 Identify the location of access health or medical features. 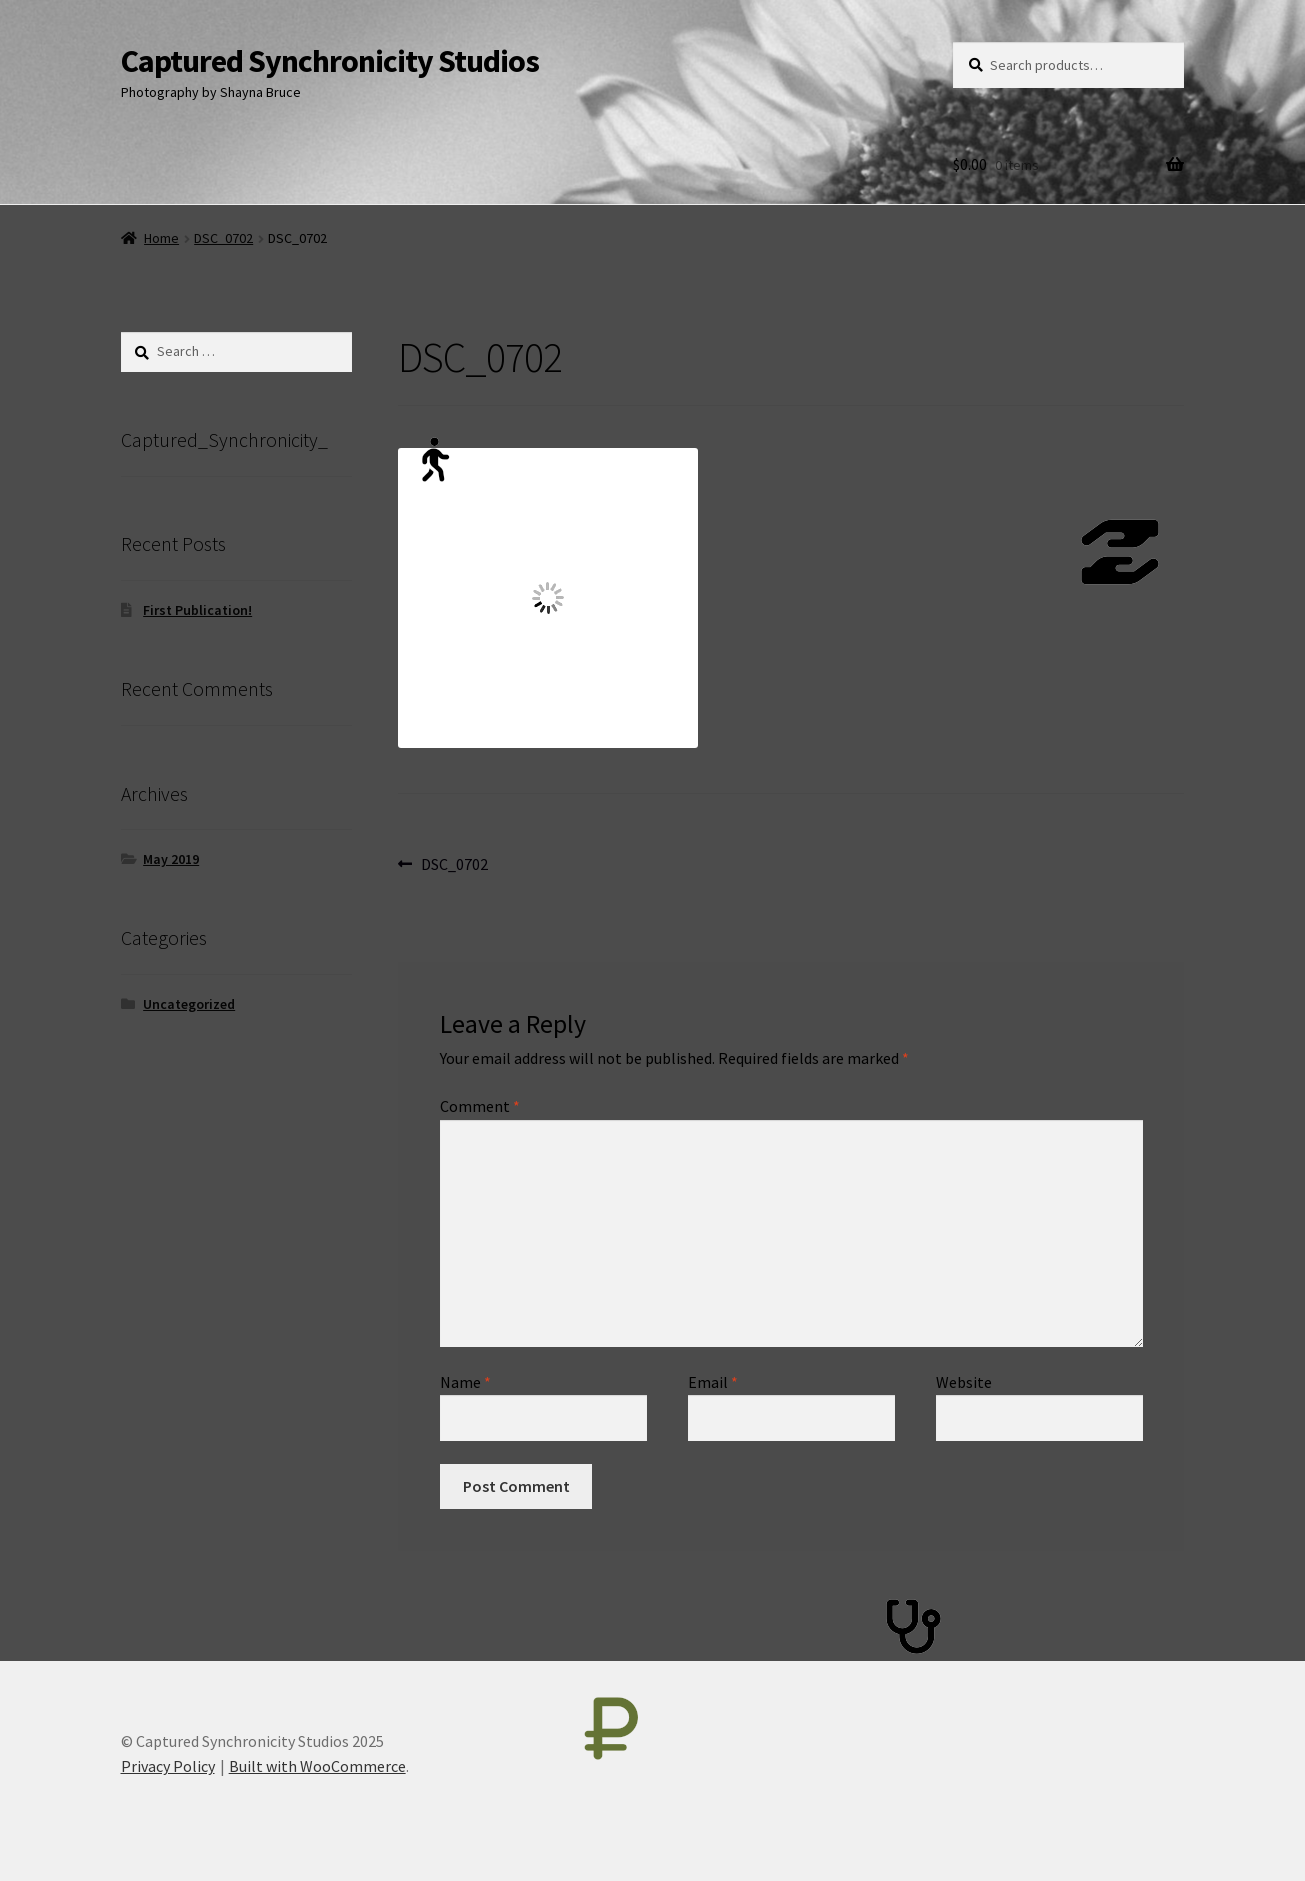
(912, 1625).